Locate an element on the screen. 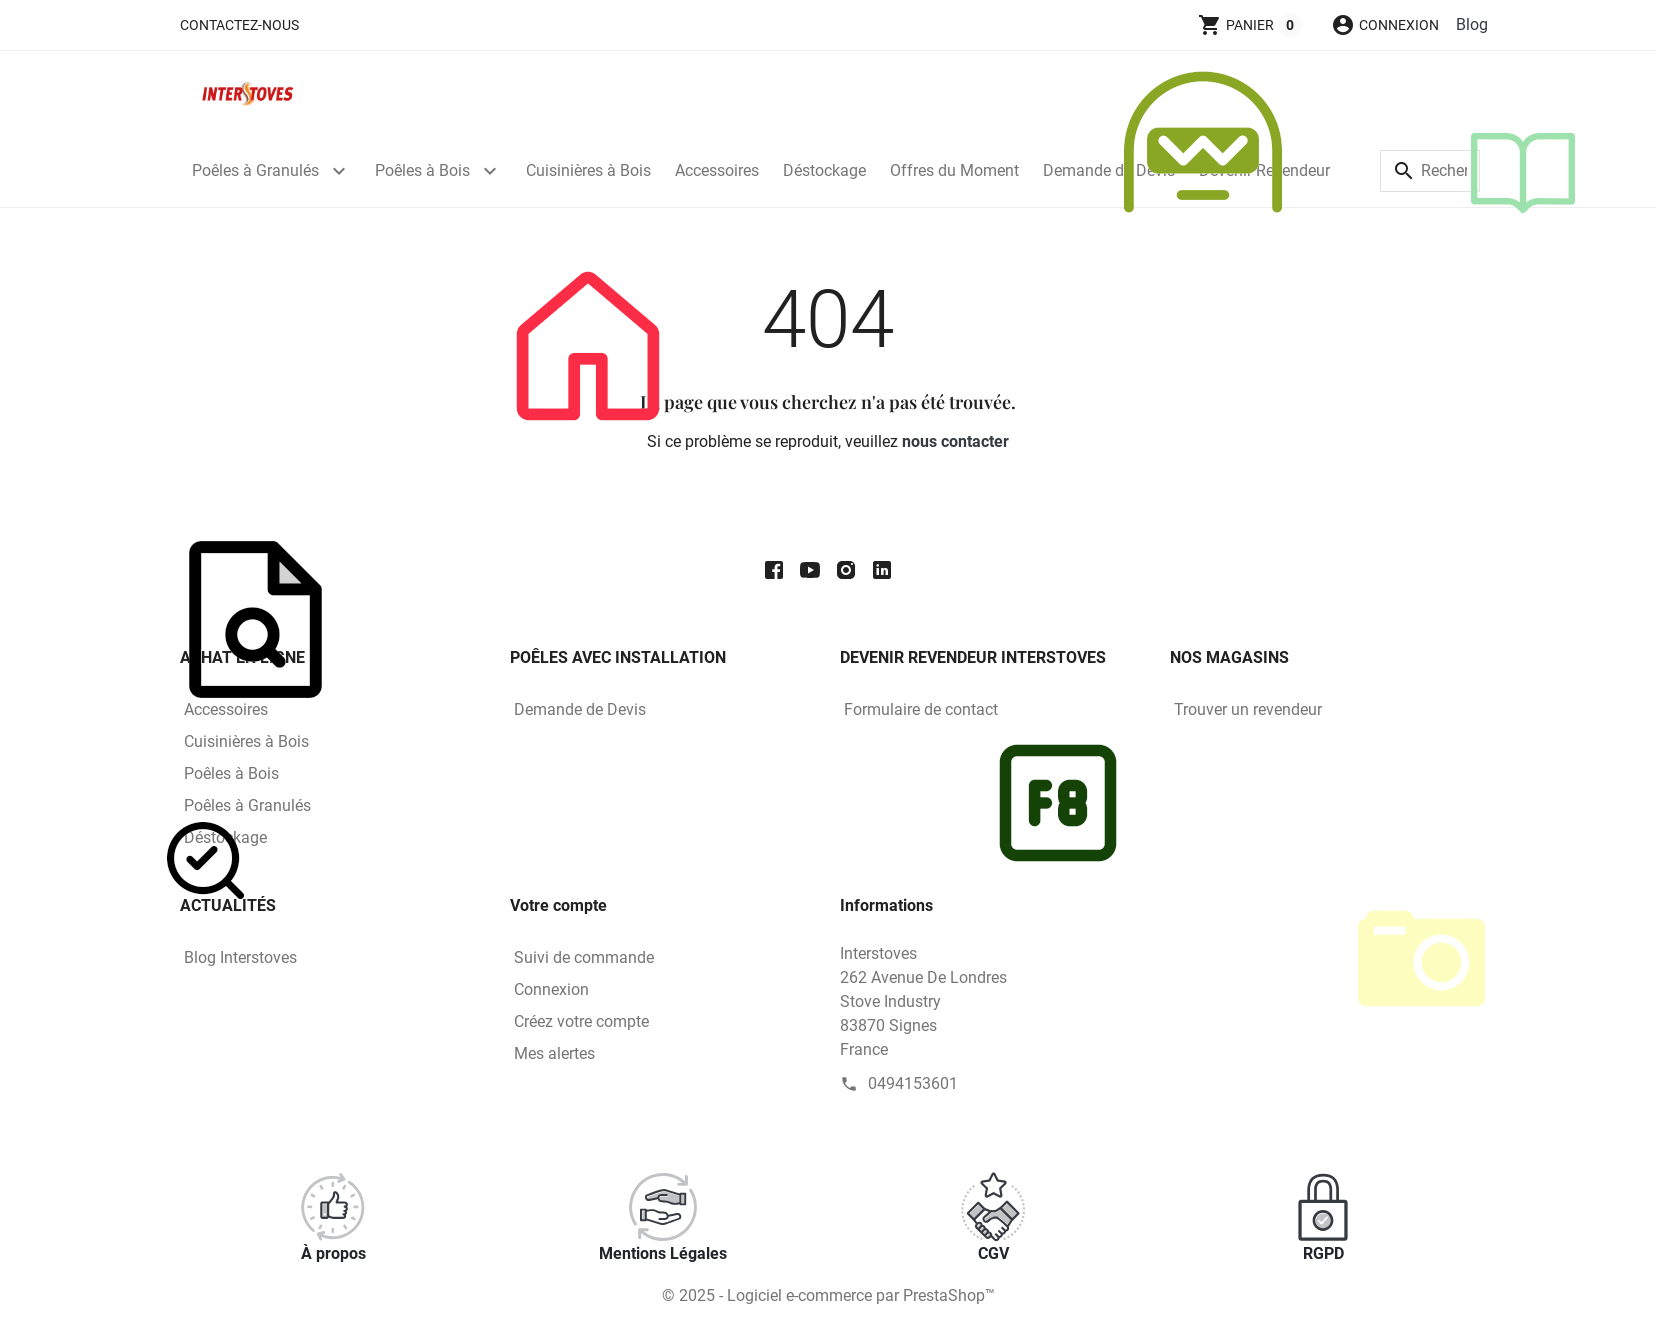 The image size is (1656, 1330). open documentation or readme is located at coordinates (1523, 172).